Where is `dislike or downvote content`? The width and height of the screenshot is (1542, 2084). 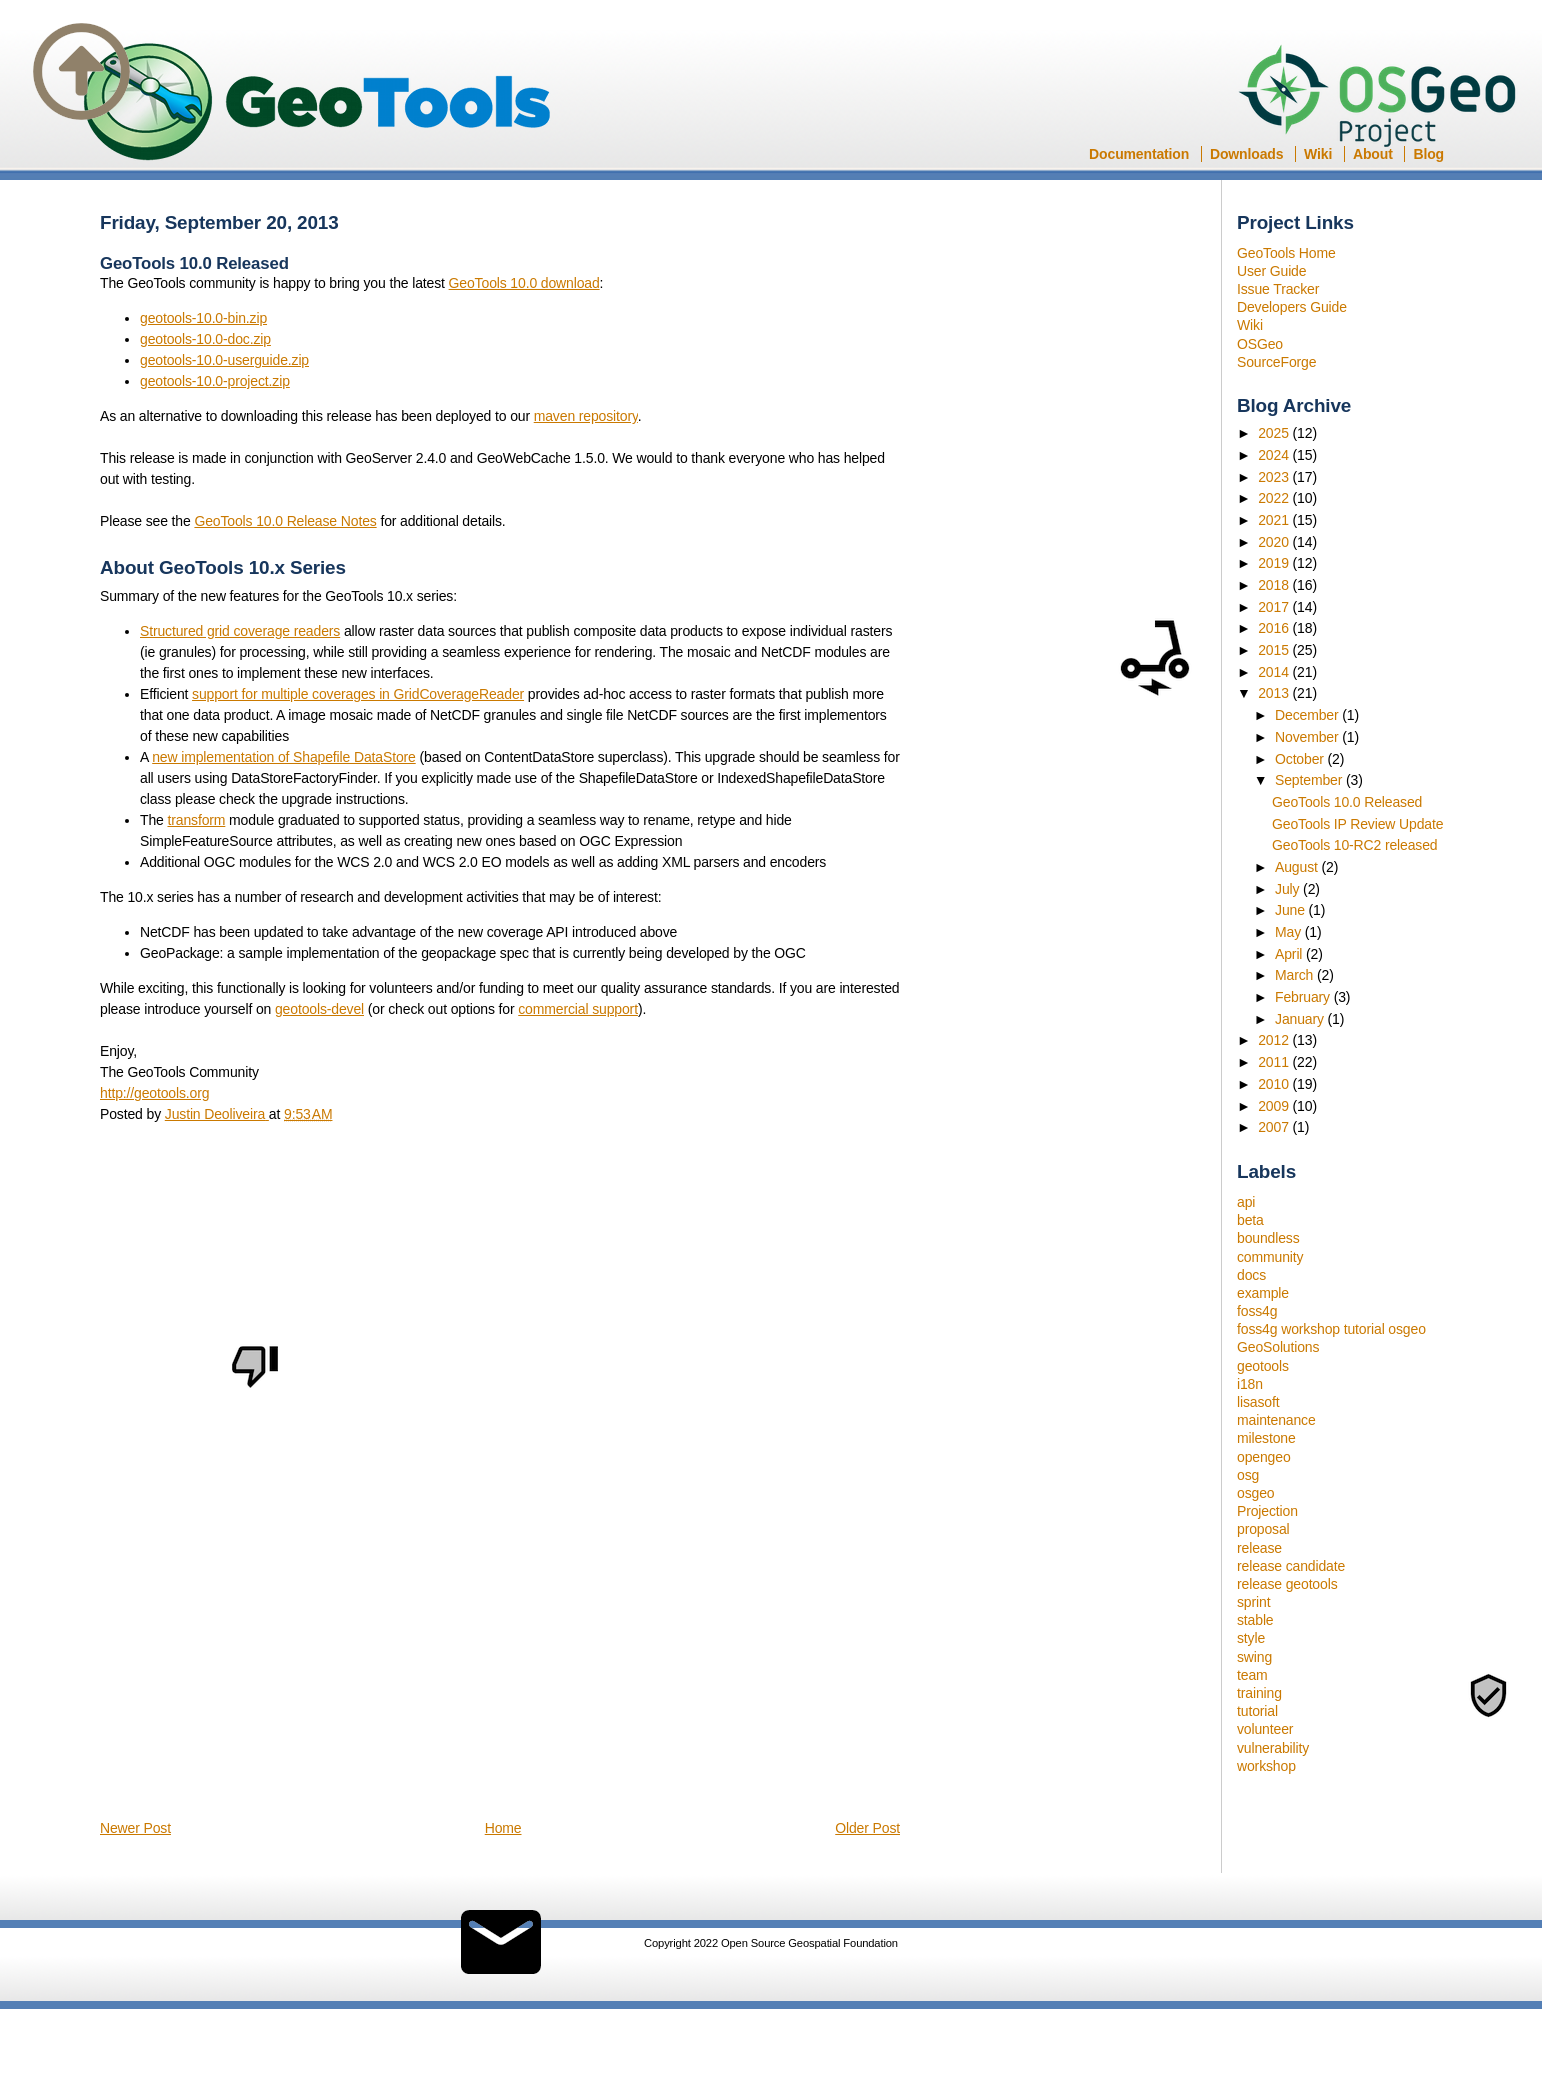 dislike or downvote content is located at coordinates (255, 1365).